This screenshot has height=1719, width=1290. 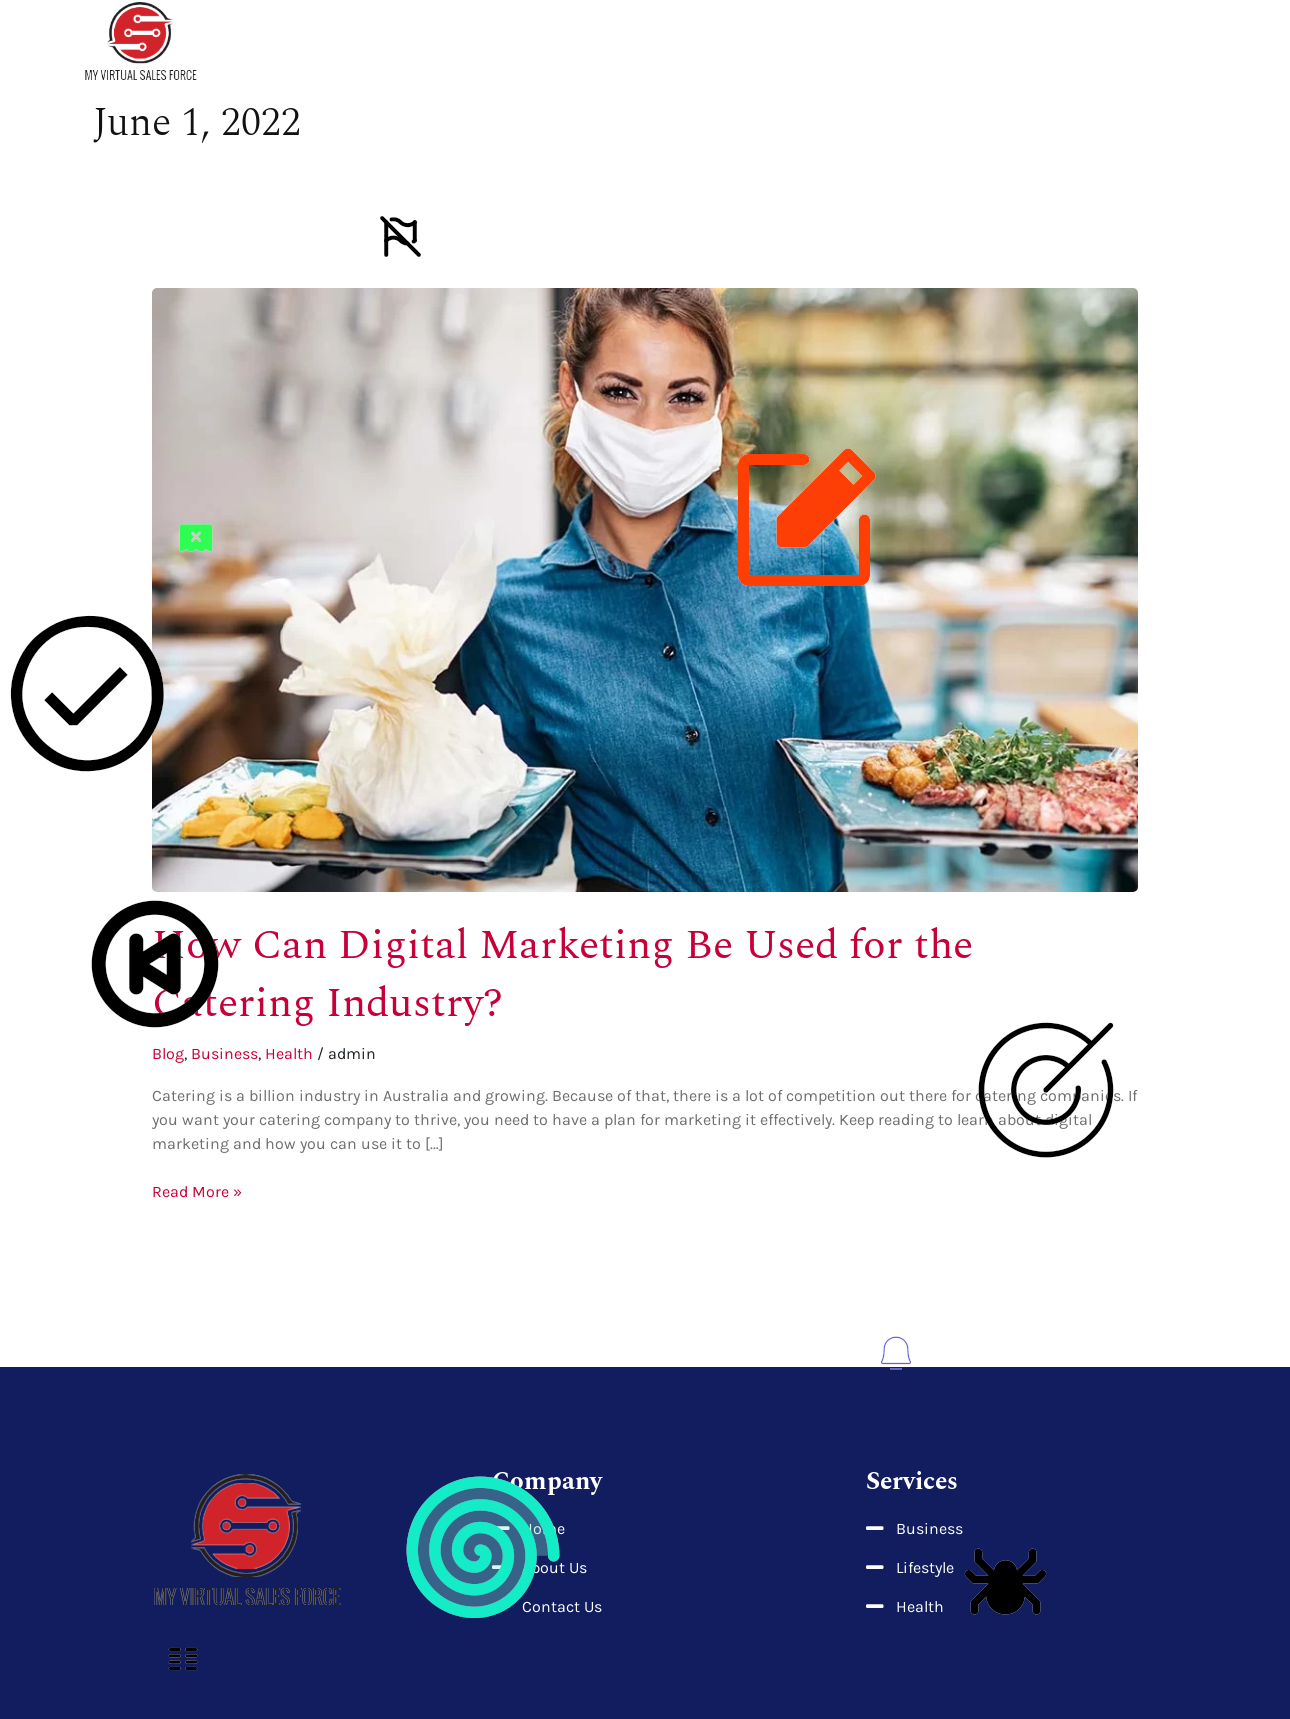 I want to click on disable flag or marker, so click(x=400, y=236).